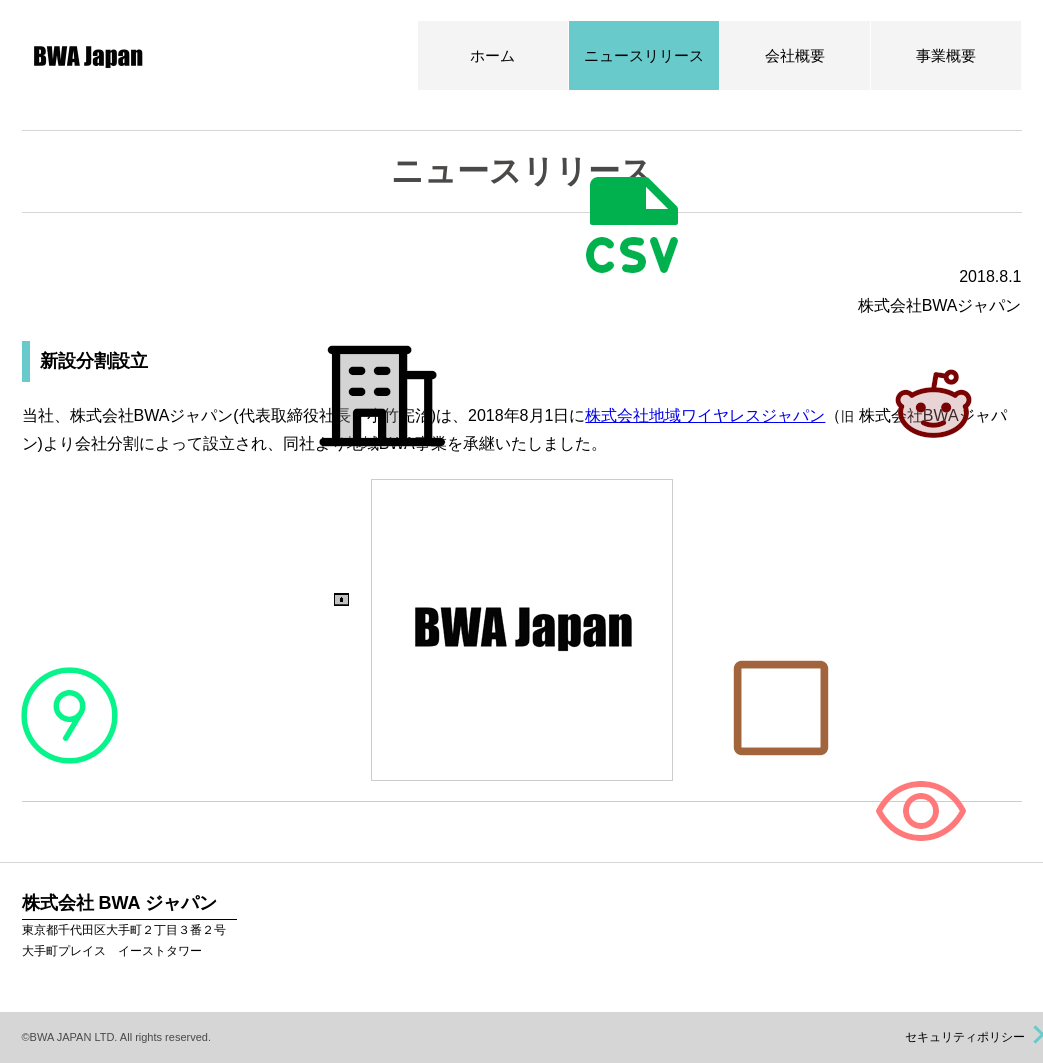 The width and height of the screenshot is (1043, 1063). What do you see at coordinates (69, 715) in the screenshot?
I see `indicates nine items or notifications` at bounding box center [69, 715].